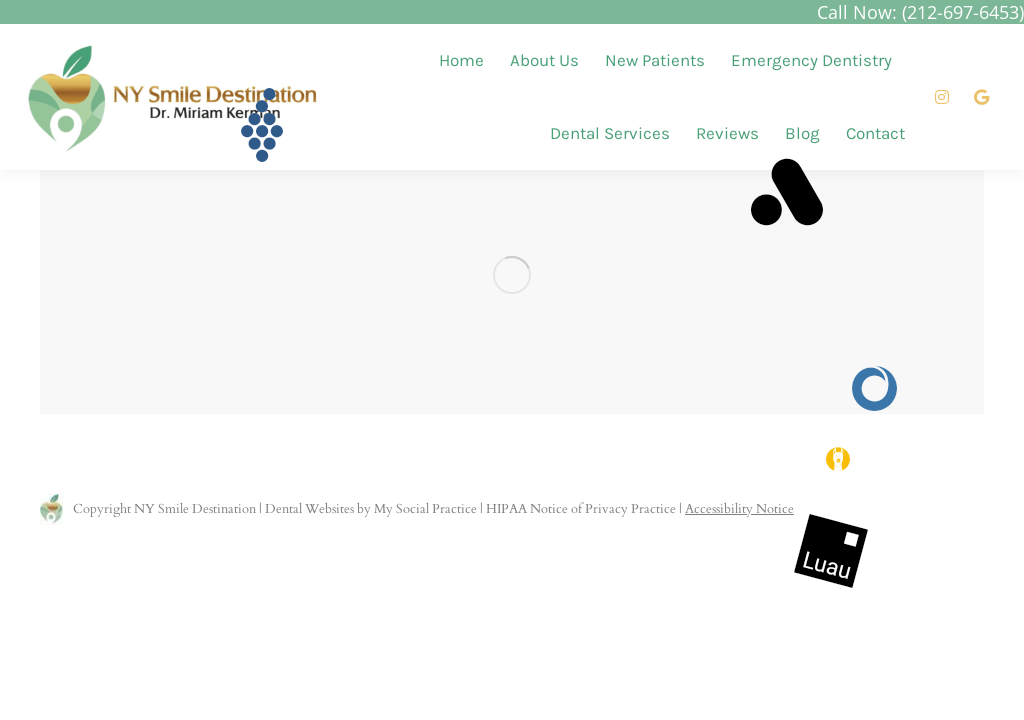 The image size is (1024, 720). What do you see at coordinates (787, 192) in the screenshot?
I see `analogue brand logo` at bounding box center [787, 192].